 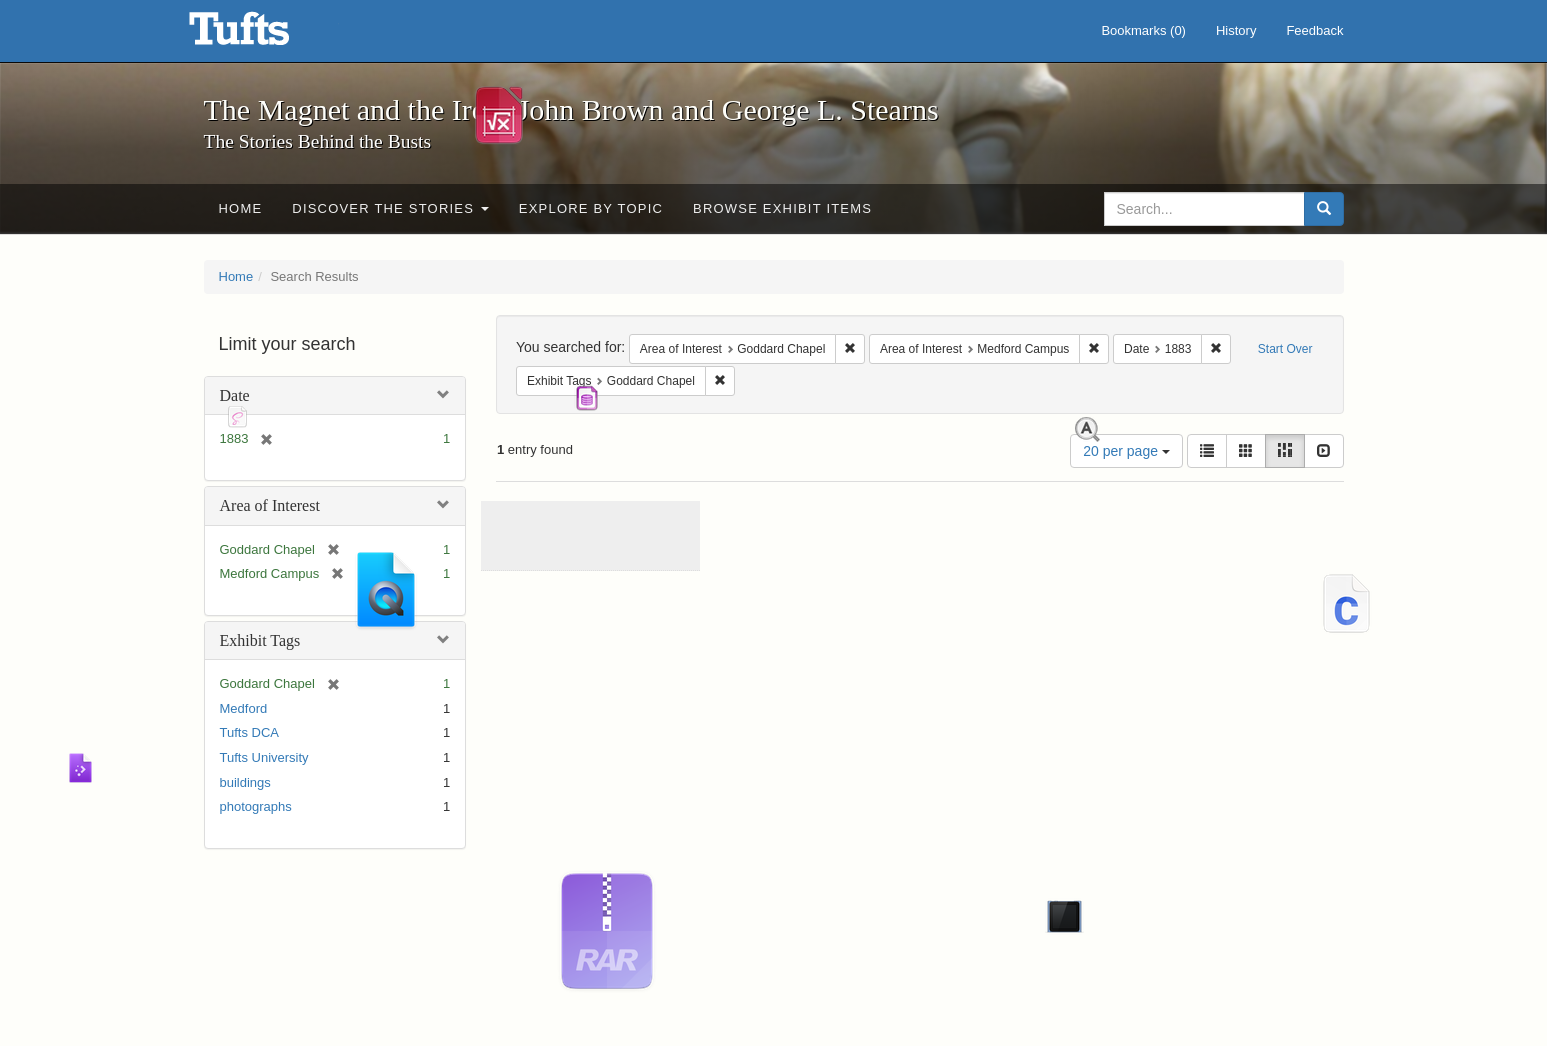 I want to click on open LibreOffice Math application, so click(x=499, y=115).